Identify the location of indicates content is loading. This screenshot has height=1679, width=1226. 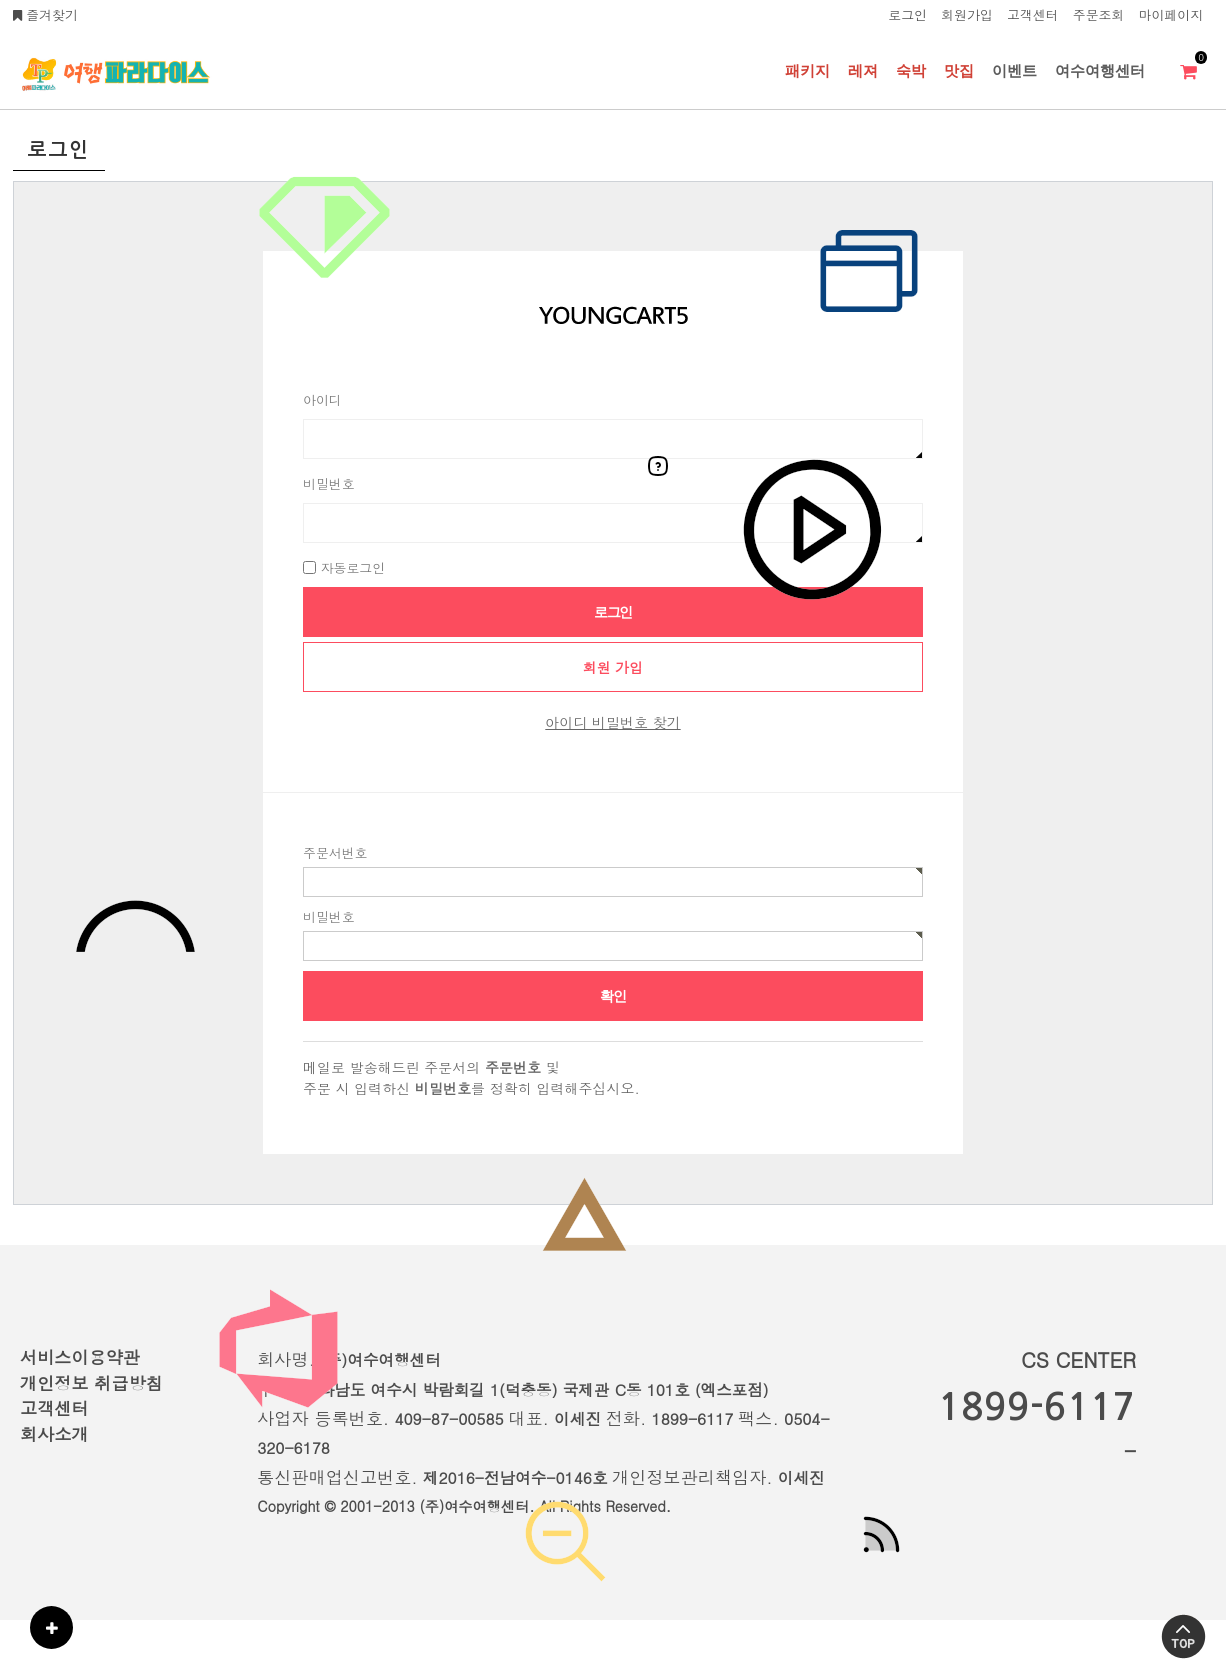
(135, 960).